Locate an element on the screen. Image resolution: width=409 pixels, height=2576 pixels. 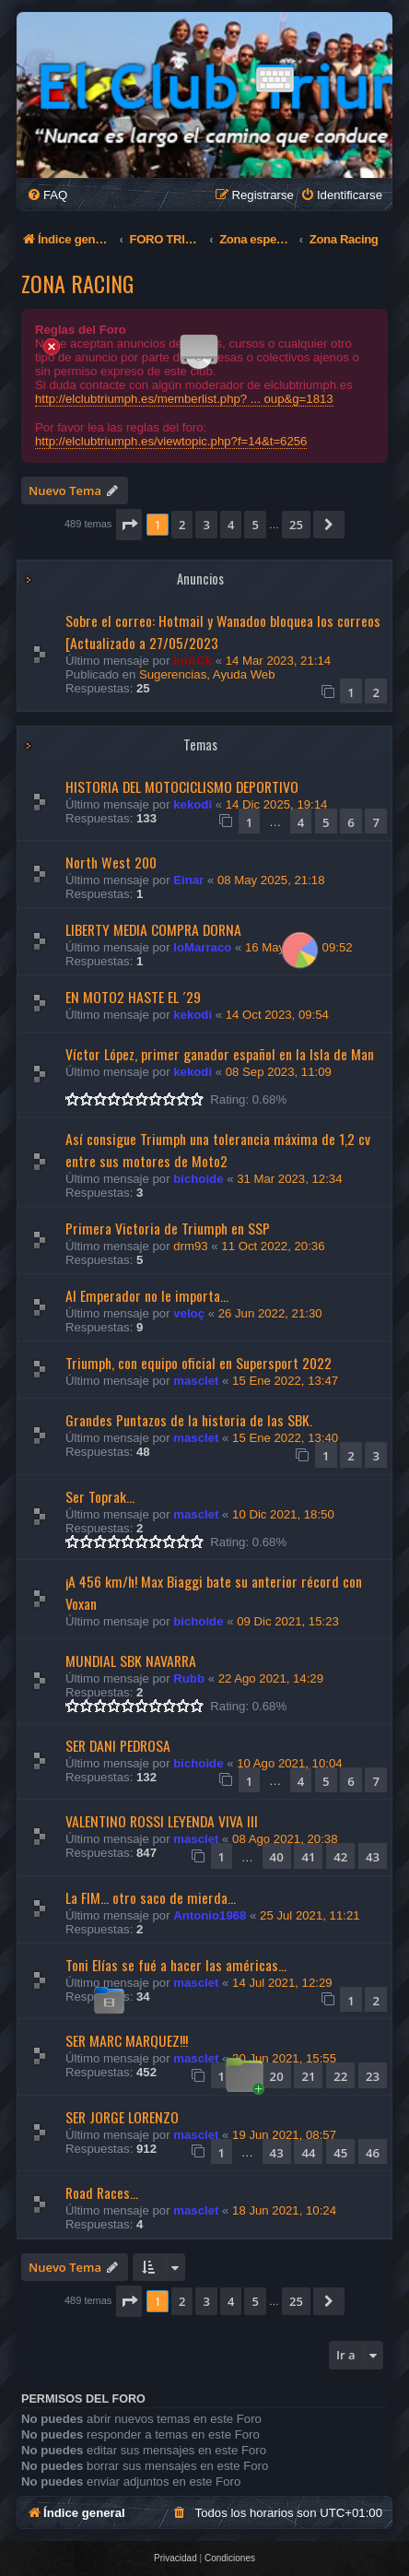
open baobab disk usage analyzer is located at coordinates (299, 950).